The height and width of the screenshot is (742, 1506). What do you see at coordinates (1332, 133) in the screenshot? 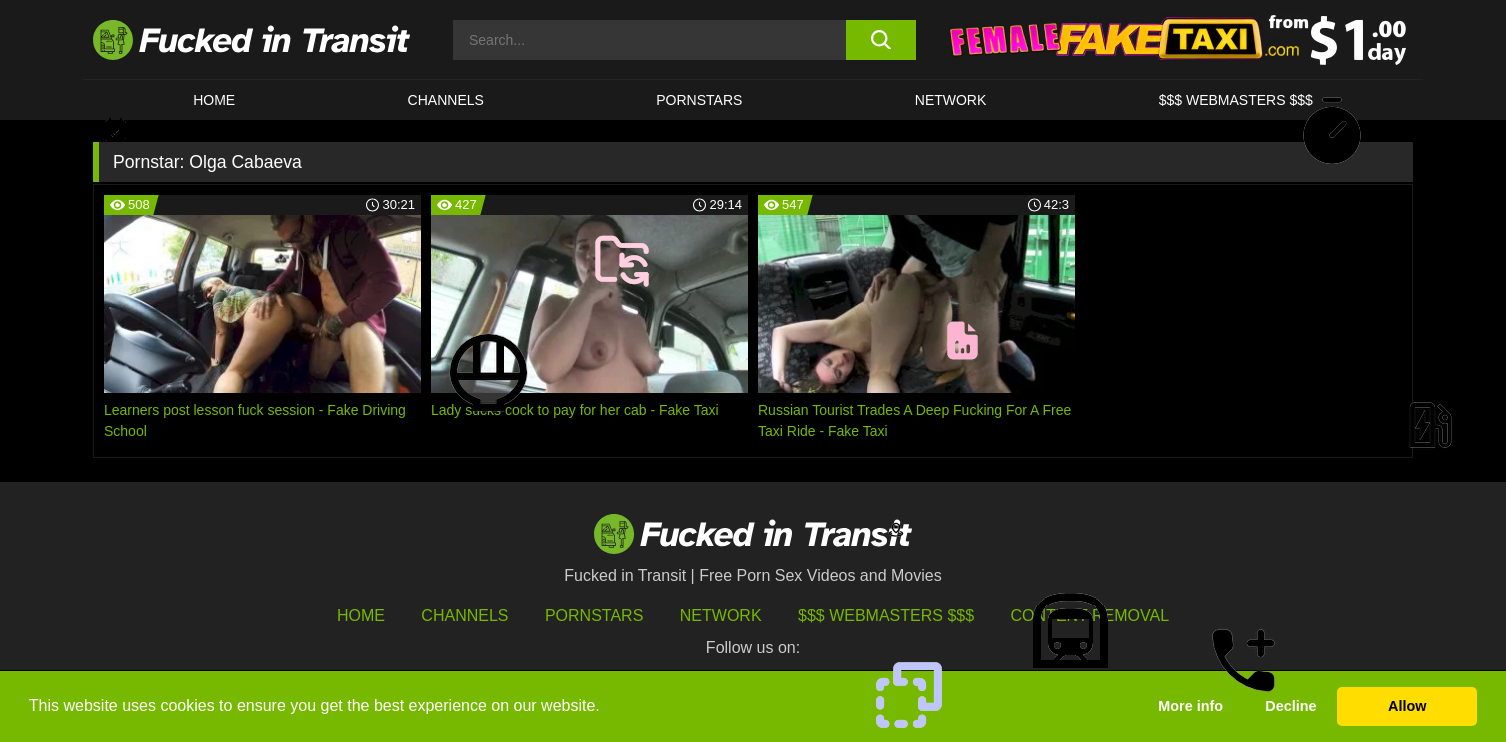
I see `set a countdown timer` at bounding box center [1332, 133].